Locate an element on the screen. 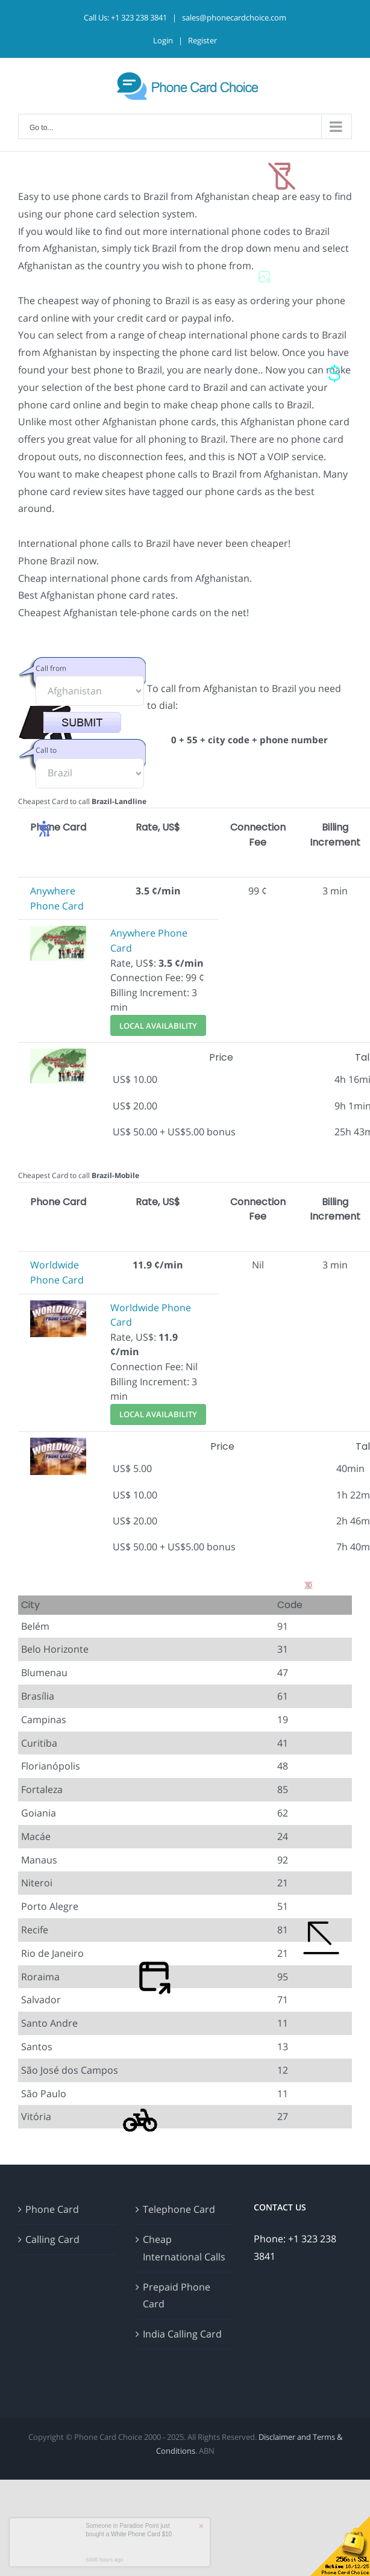 This screenshot has height=2576, width=370. flashlight is currently off is located at coordinates (281, 176).